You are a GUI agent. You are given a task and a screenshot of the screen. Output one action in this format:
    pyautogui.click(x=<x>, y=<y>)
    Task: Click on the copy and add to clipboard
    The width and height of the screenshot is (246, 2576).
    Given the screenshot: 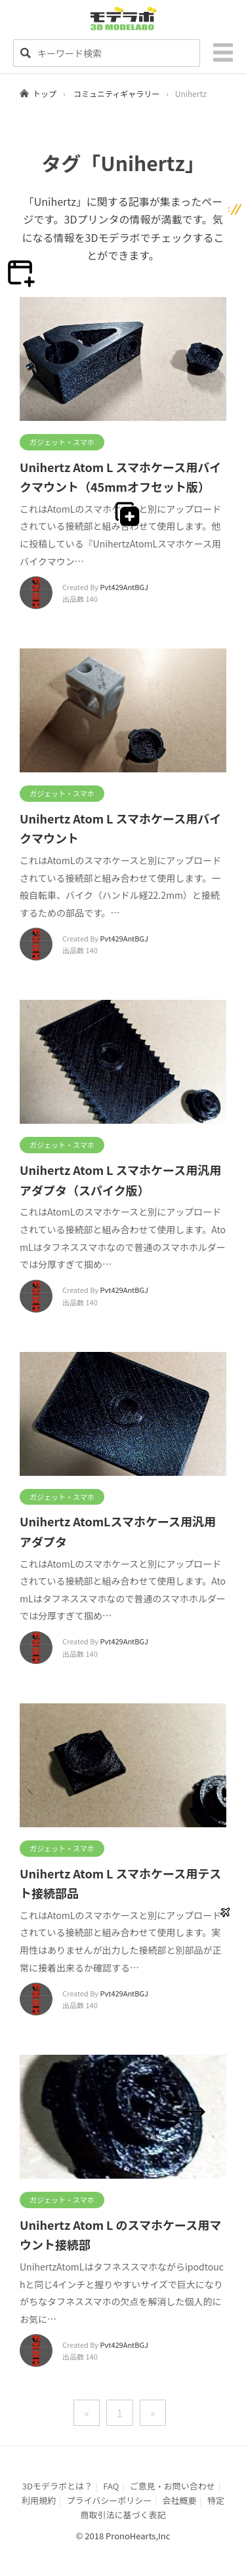 What is the action you would take?
    pyautogui.click(x=127, y=514)
    